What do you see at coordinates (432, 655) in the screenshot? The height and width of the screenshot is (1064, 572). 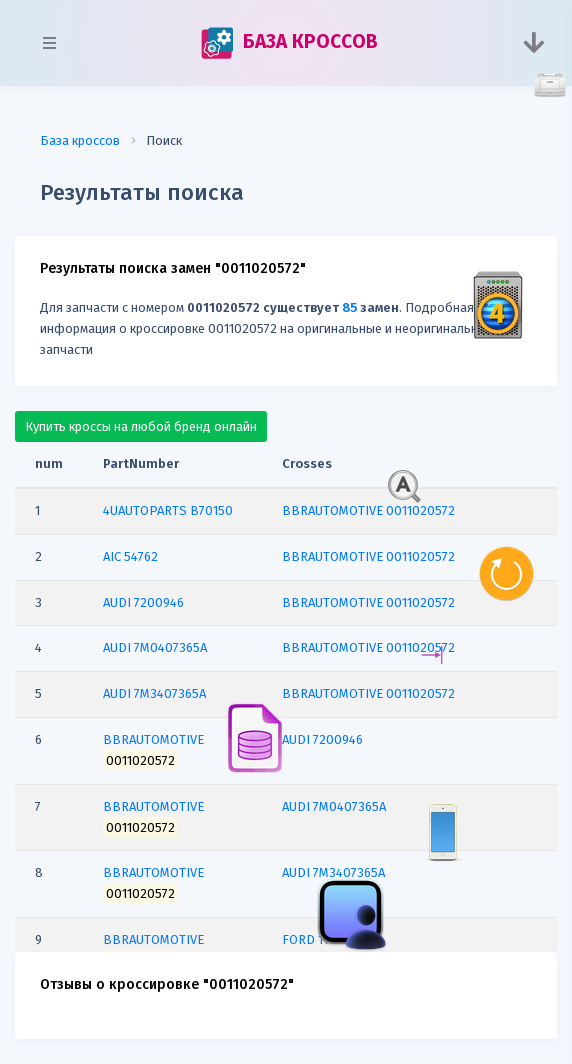 I see `go to the last item or page` at bounding box center [432, 655].